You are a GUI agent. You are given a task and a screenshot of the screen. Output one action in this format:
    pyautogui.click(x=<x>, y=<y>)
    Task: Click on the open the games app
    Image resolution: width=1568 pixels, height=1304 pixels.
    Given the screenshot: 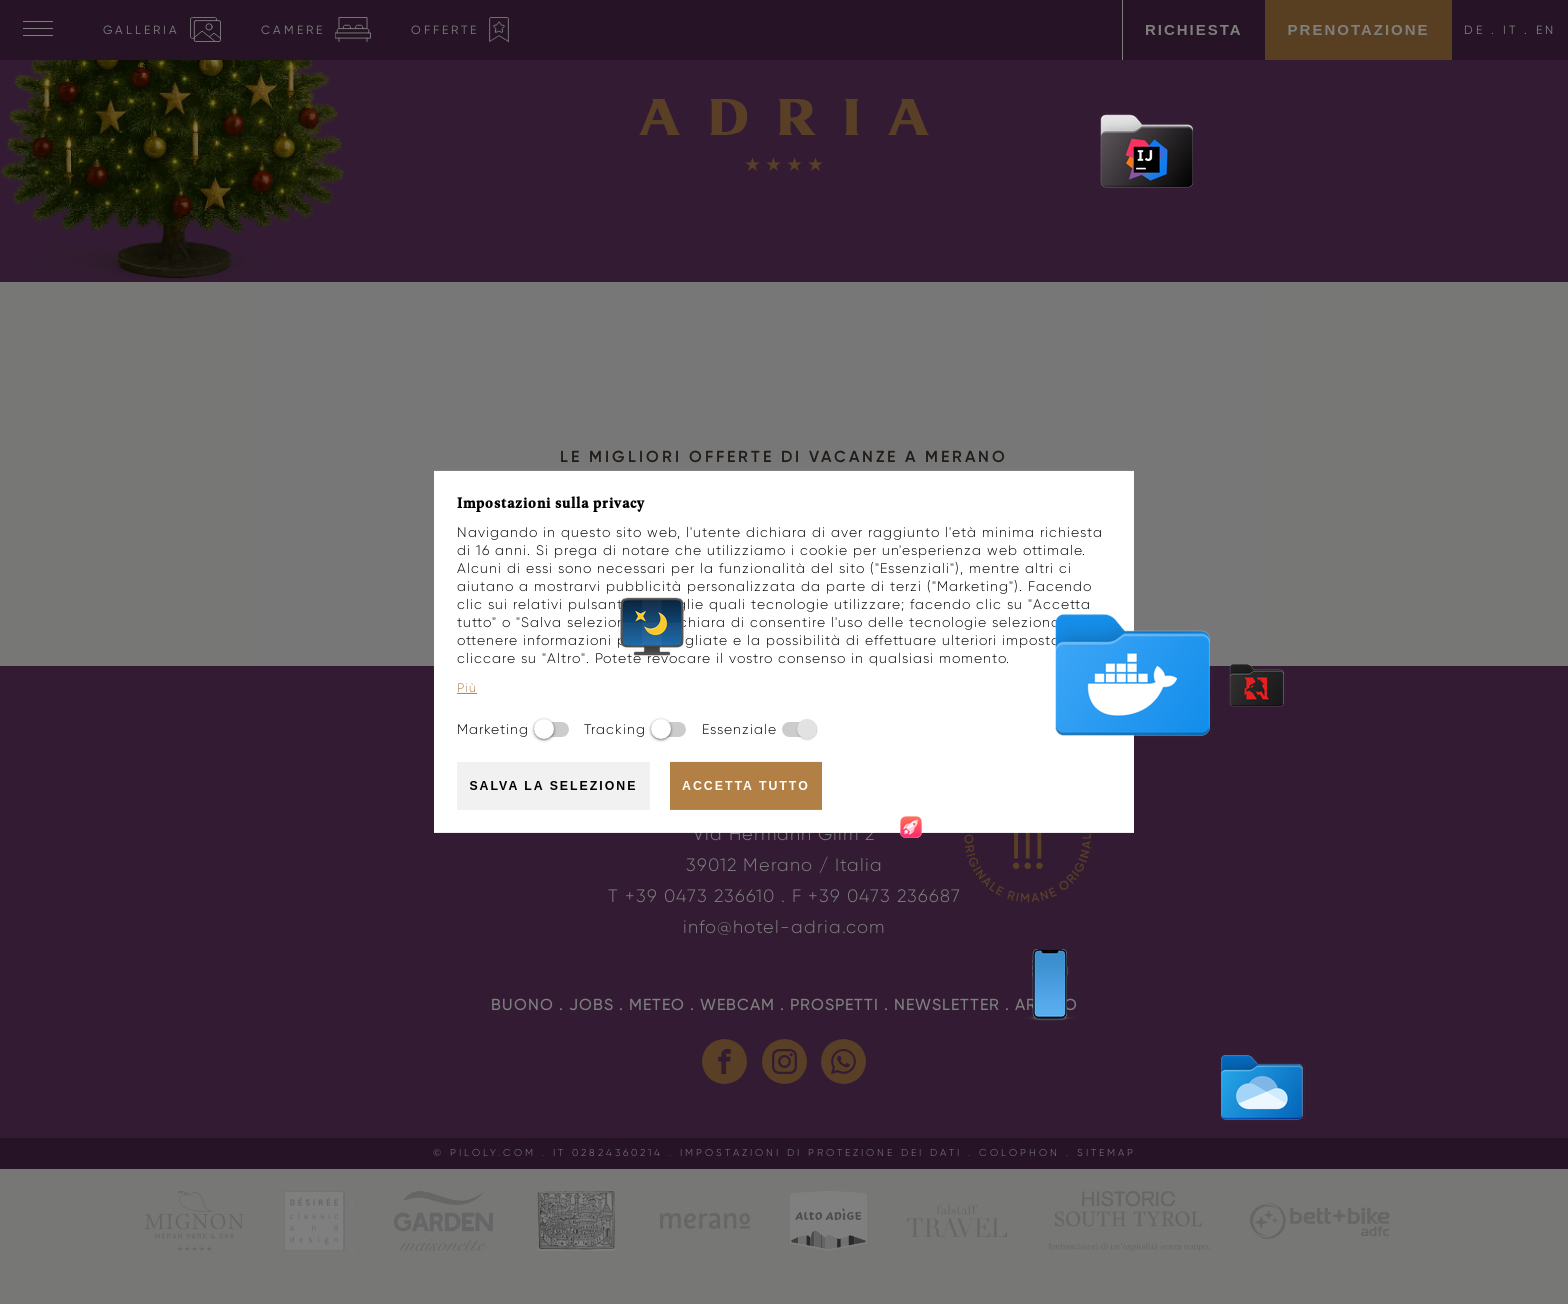 What is the action you would take?
    pyautogui.click(x=911, y=827)
    